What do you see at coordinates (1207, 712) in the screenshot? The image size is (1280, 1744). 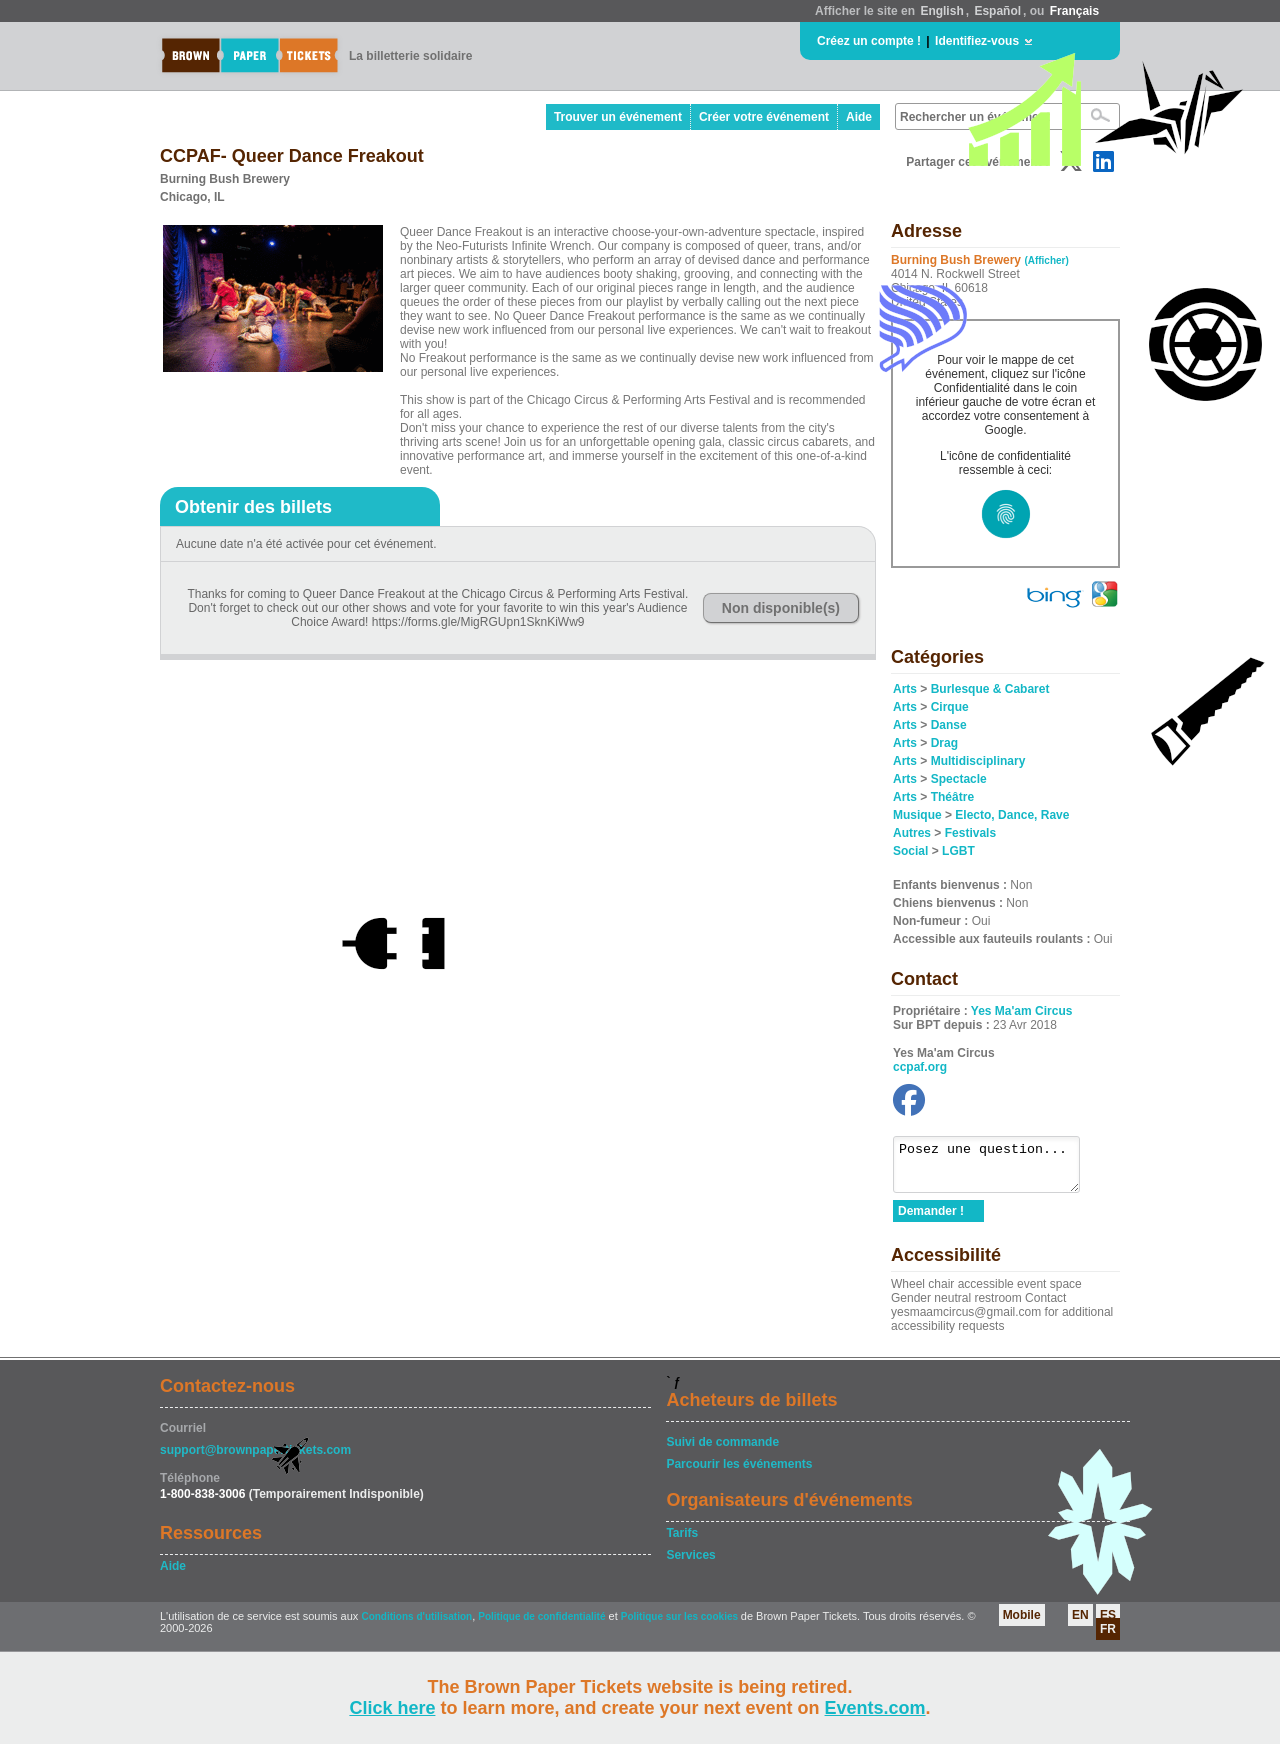 I see `access woodworking or carpentry tools` at bounding box center [1207, 712].